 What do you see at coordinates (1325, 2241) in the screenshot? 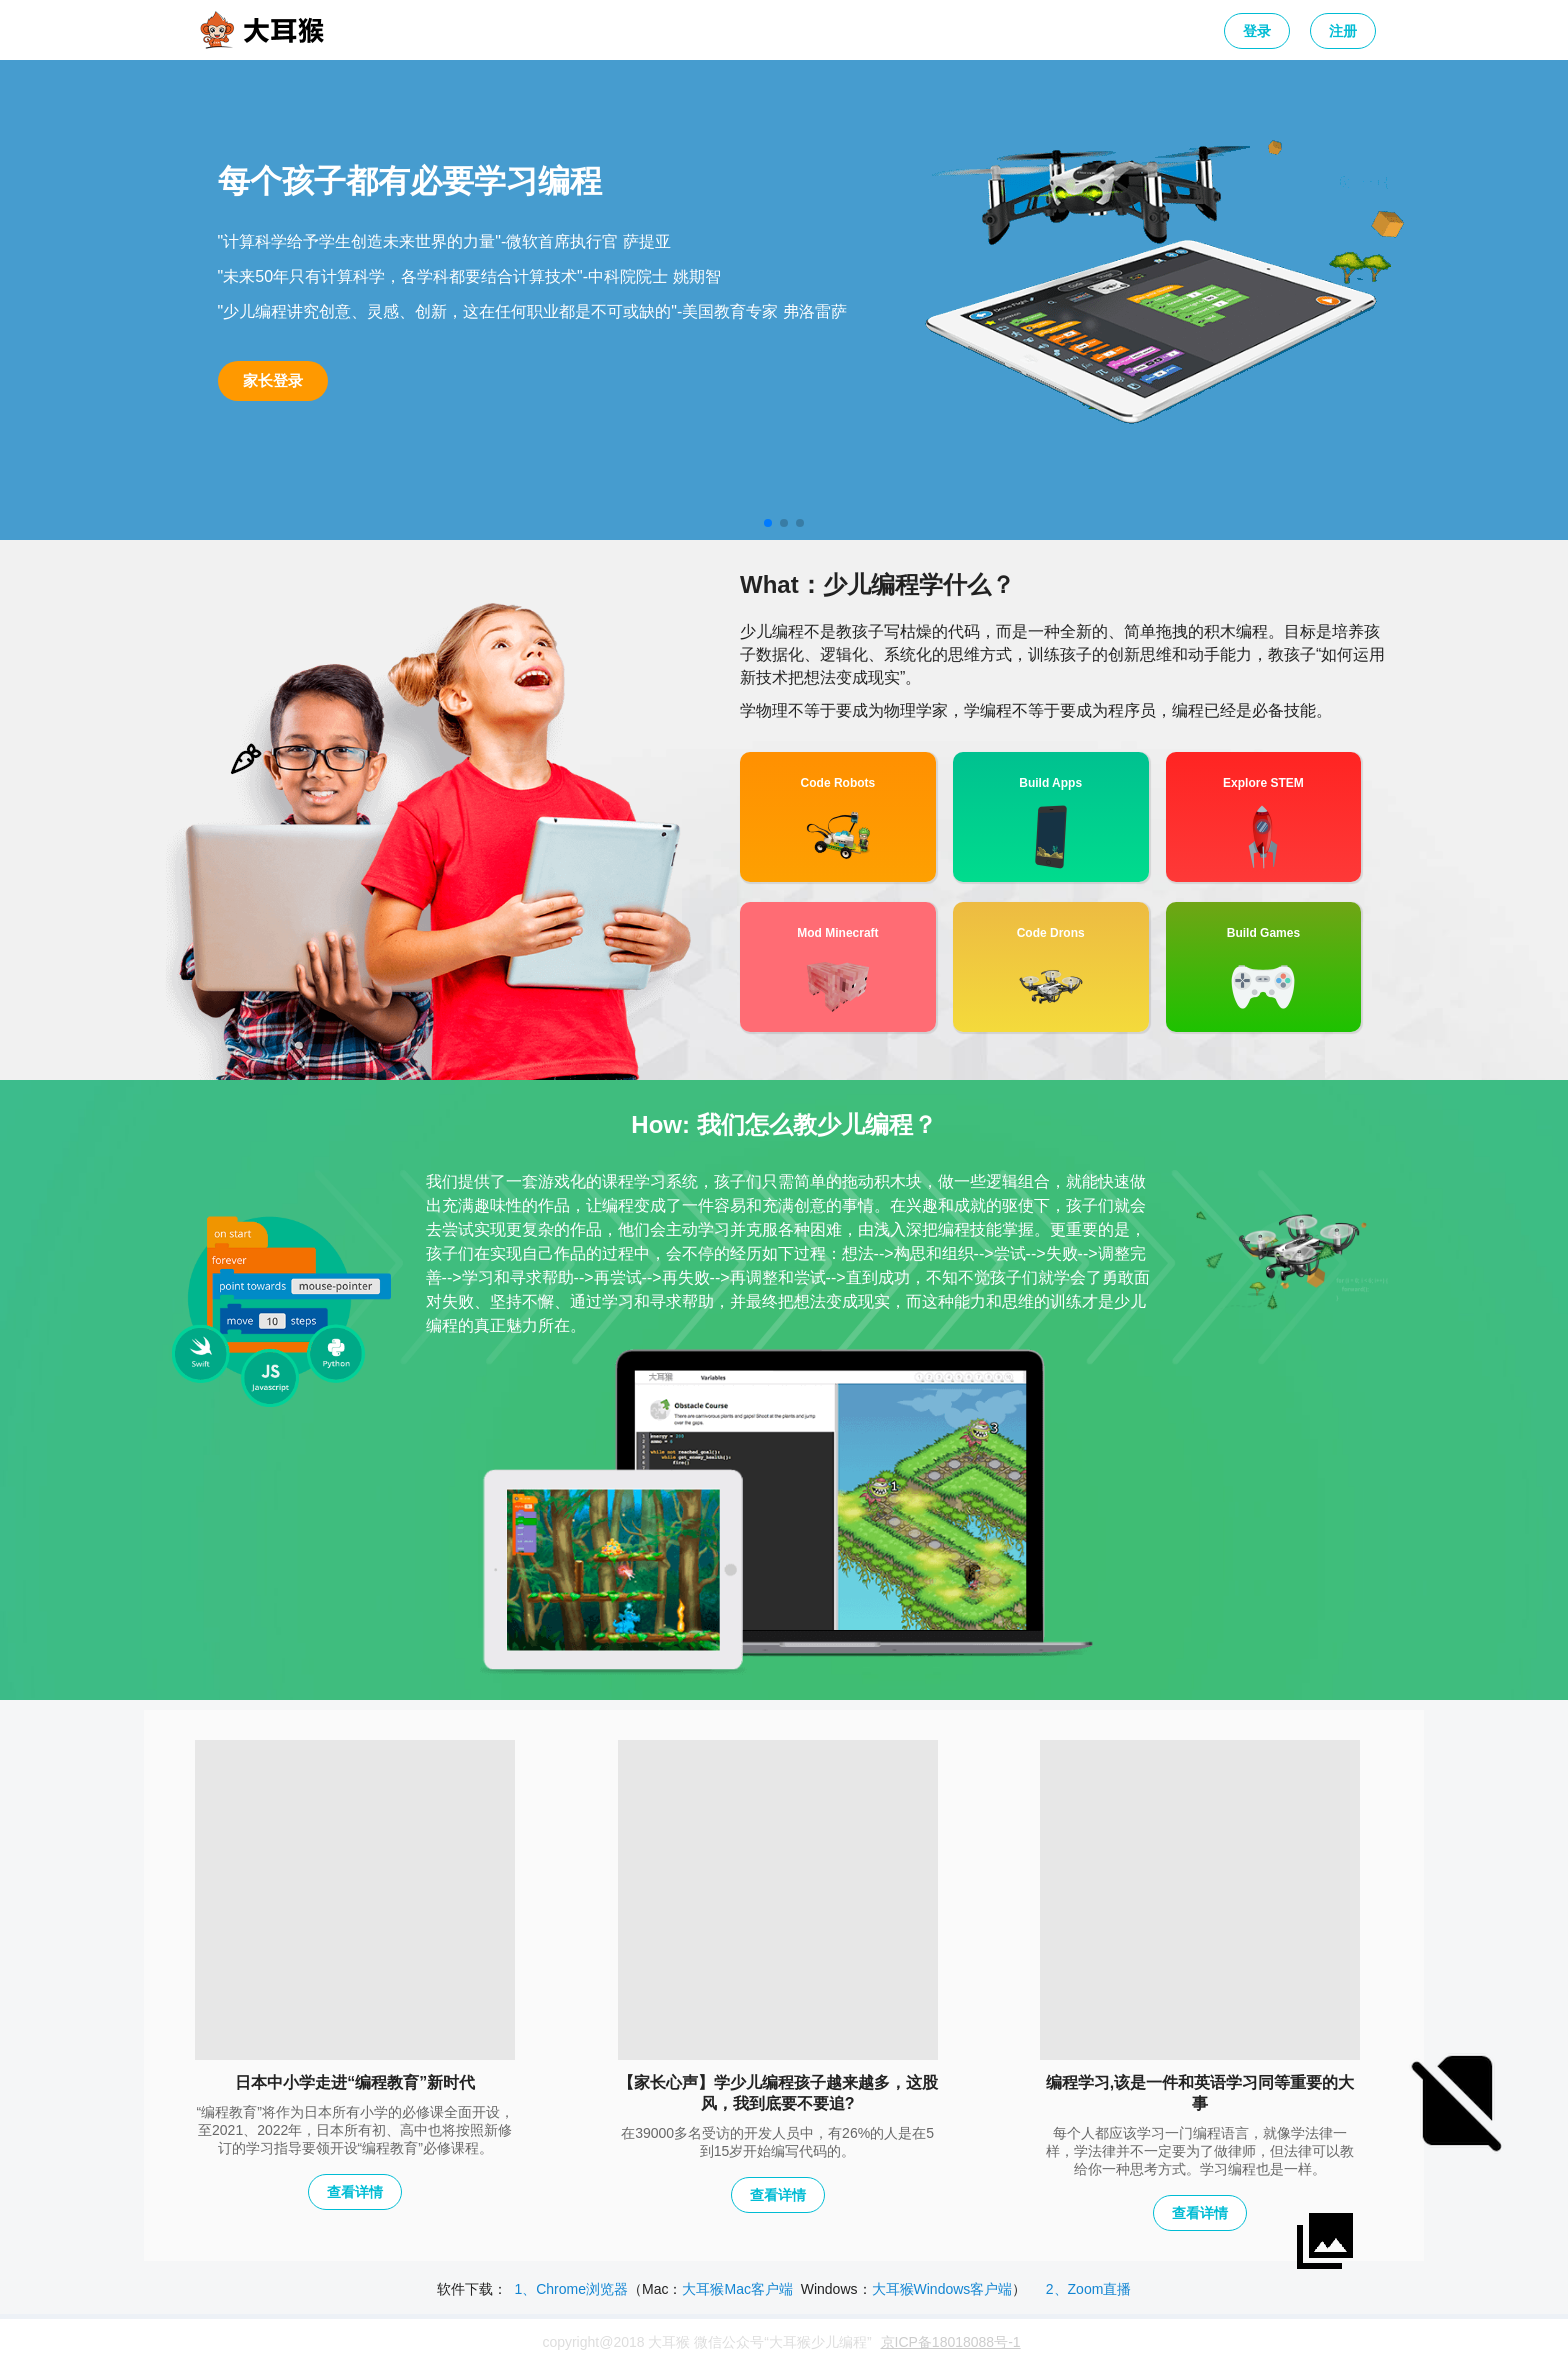
I see `view photo collections or albums` at bounding box center [1325, 2241].